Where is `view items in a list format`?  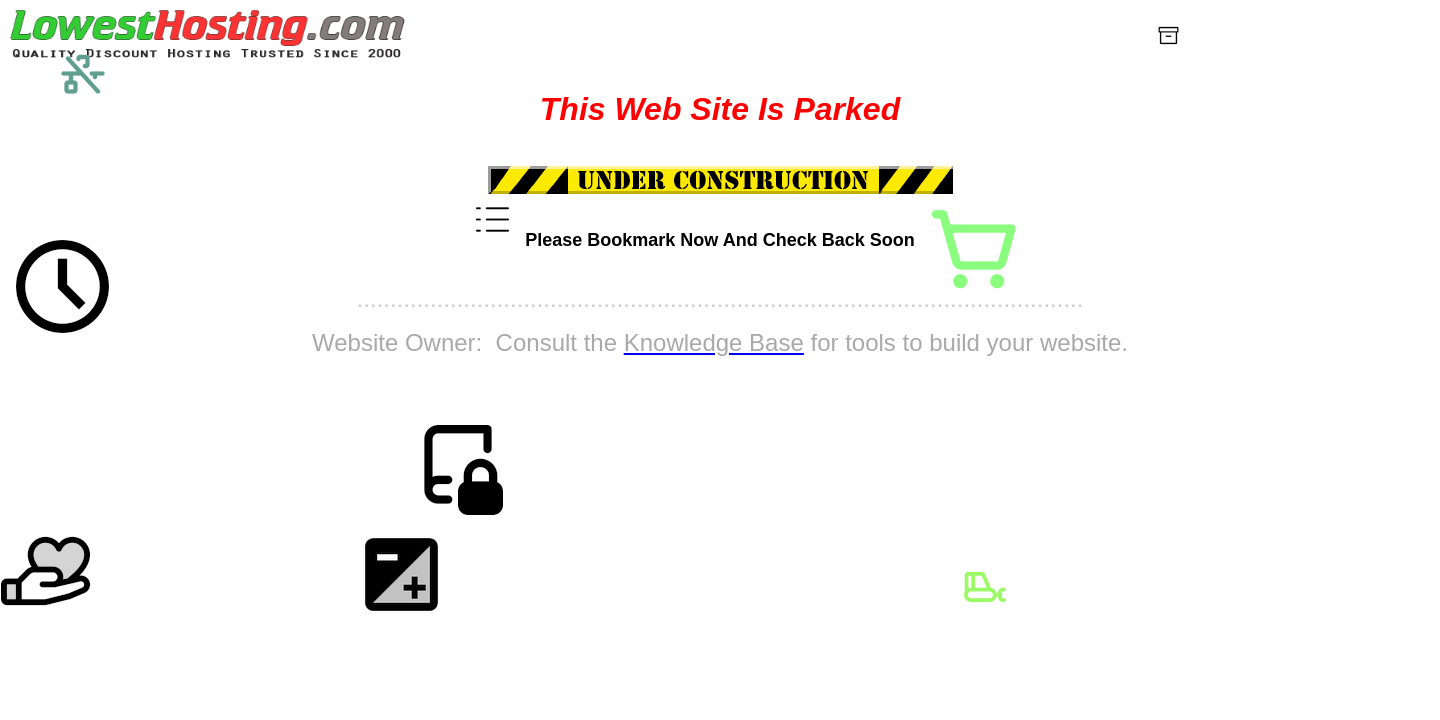 view items in a list format is located at coordinates (492, 219).